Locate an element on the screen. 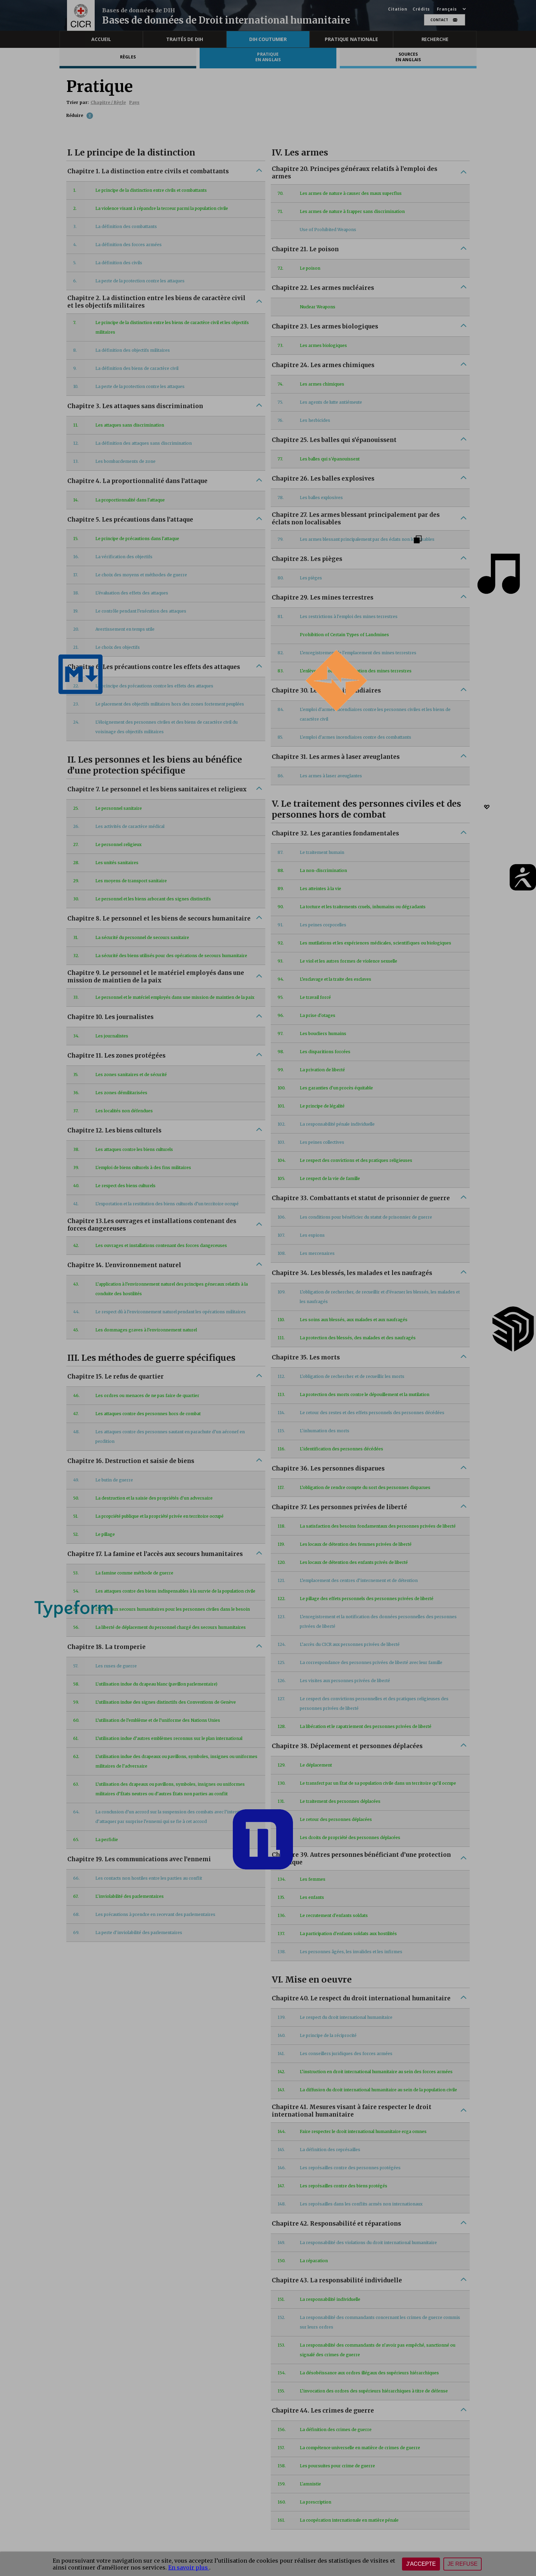 The image size is (536, 2576). open SketchUp 3D modeling application is located at coordinates (513, 1329).